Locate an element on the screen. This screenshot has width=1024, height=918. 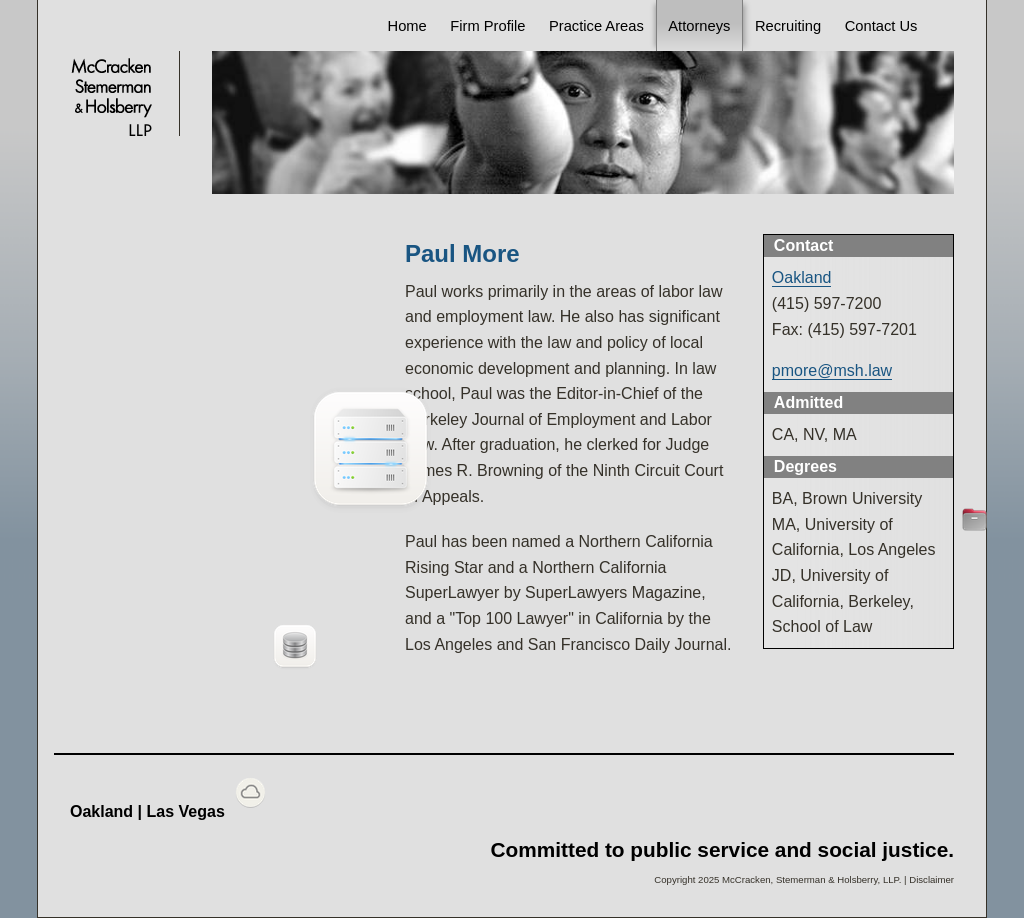
indicates file is synced with Dropbox cloud storage is located at coordinates (250, 792).